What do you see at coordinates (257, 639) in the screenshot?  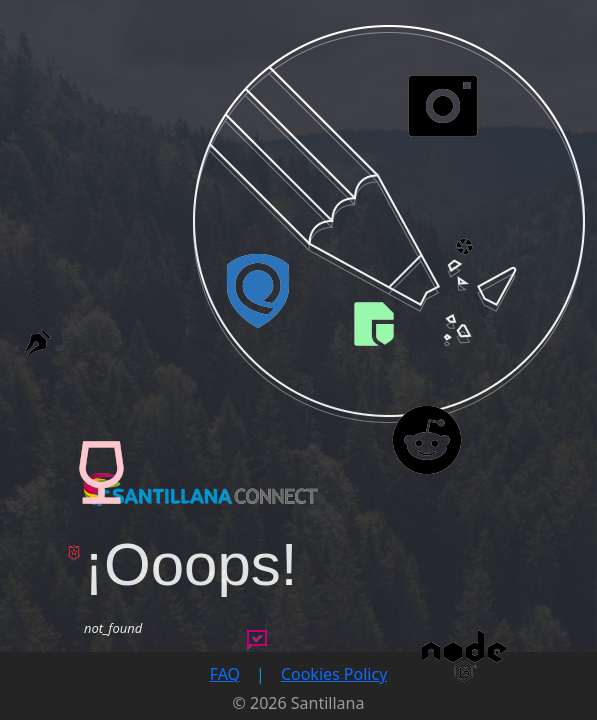 I see `message sent successfully` at bounding box center [257, 639].